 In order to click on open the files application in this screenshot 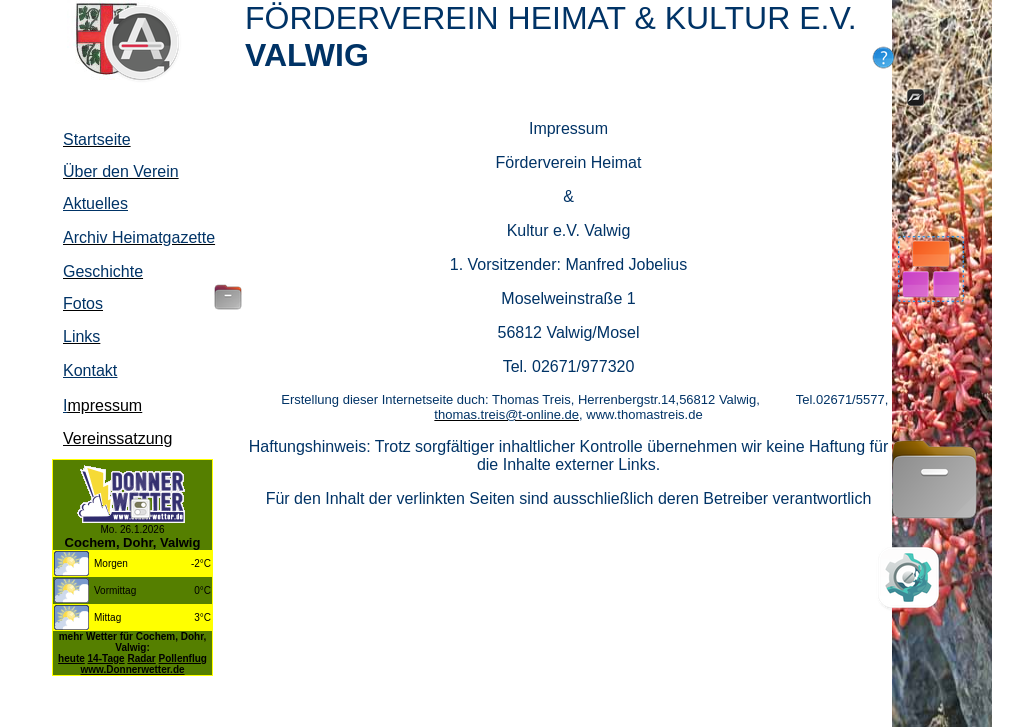, I will do `click(228, 297)`.